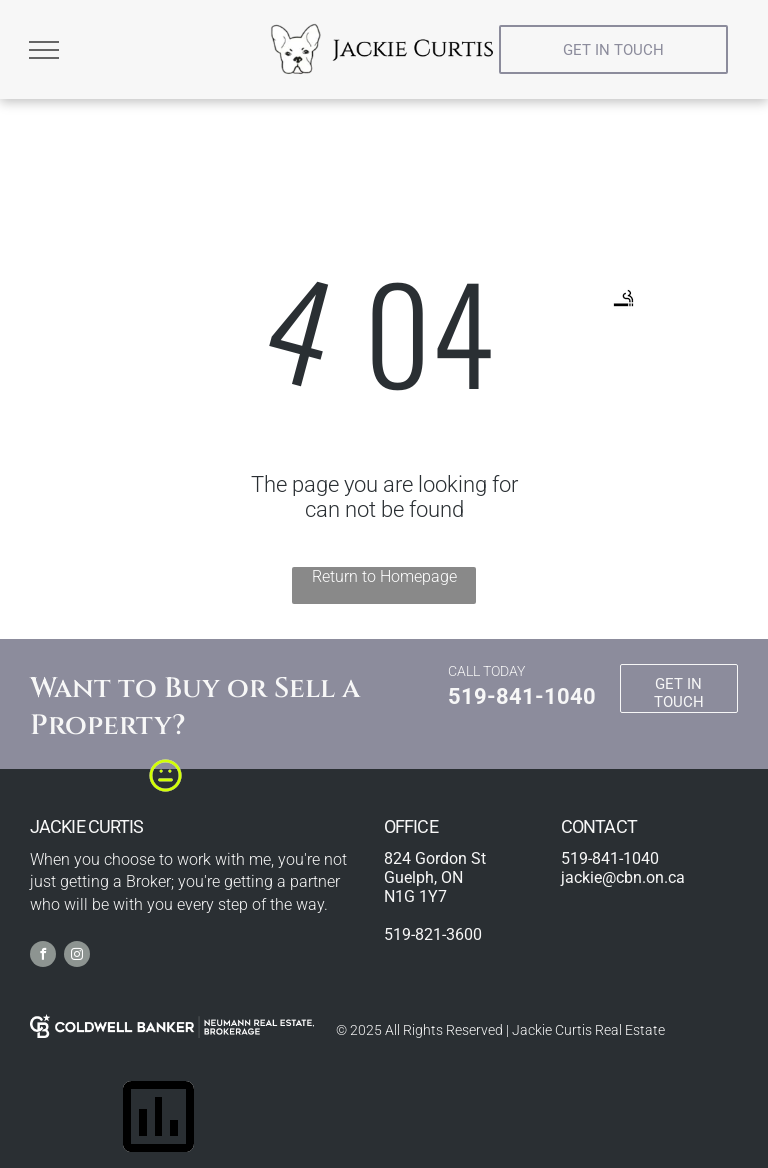  What do you see at coordinates (623, 299) in the screenshot?
I see `indicates a designated smoking area` at bounding box center [623, 299].